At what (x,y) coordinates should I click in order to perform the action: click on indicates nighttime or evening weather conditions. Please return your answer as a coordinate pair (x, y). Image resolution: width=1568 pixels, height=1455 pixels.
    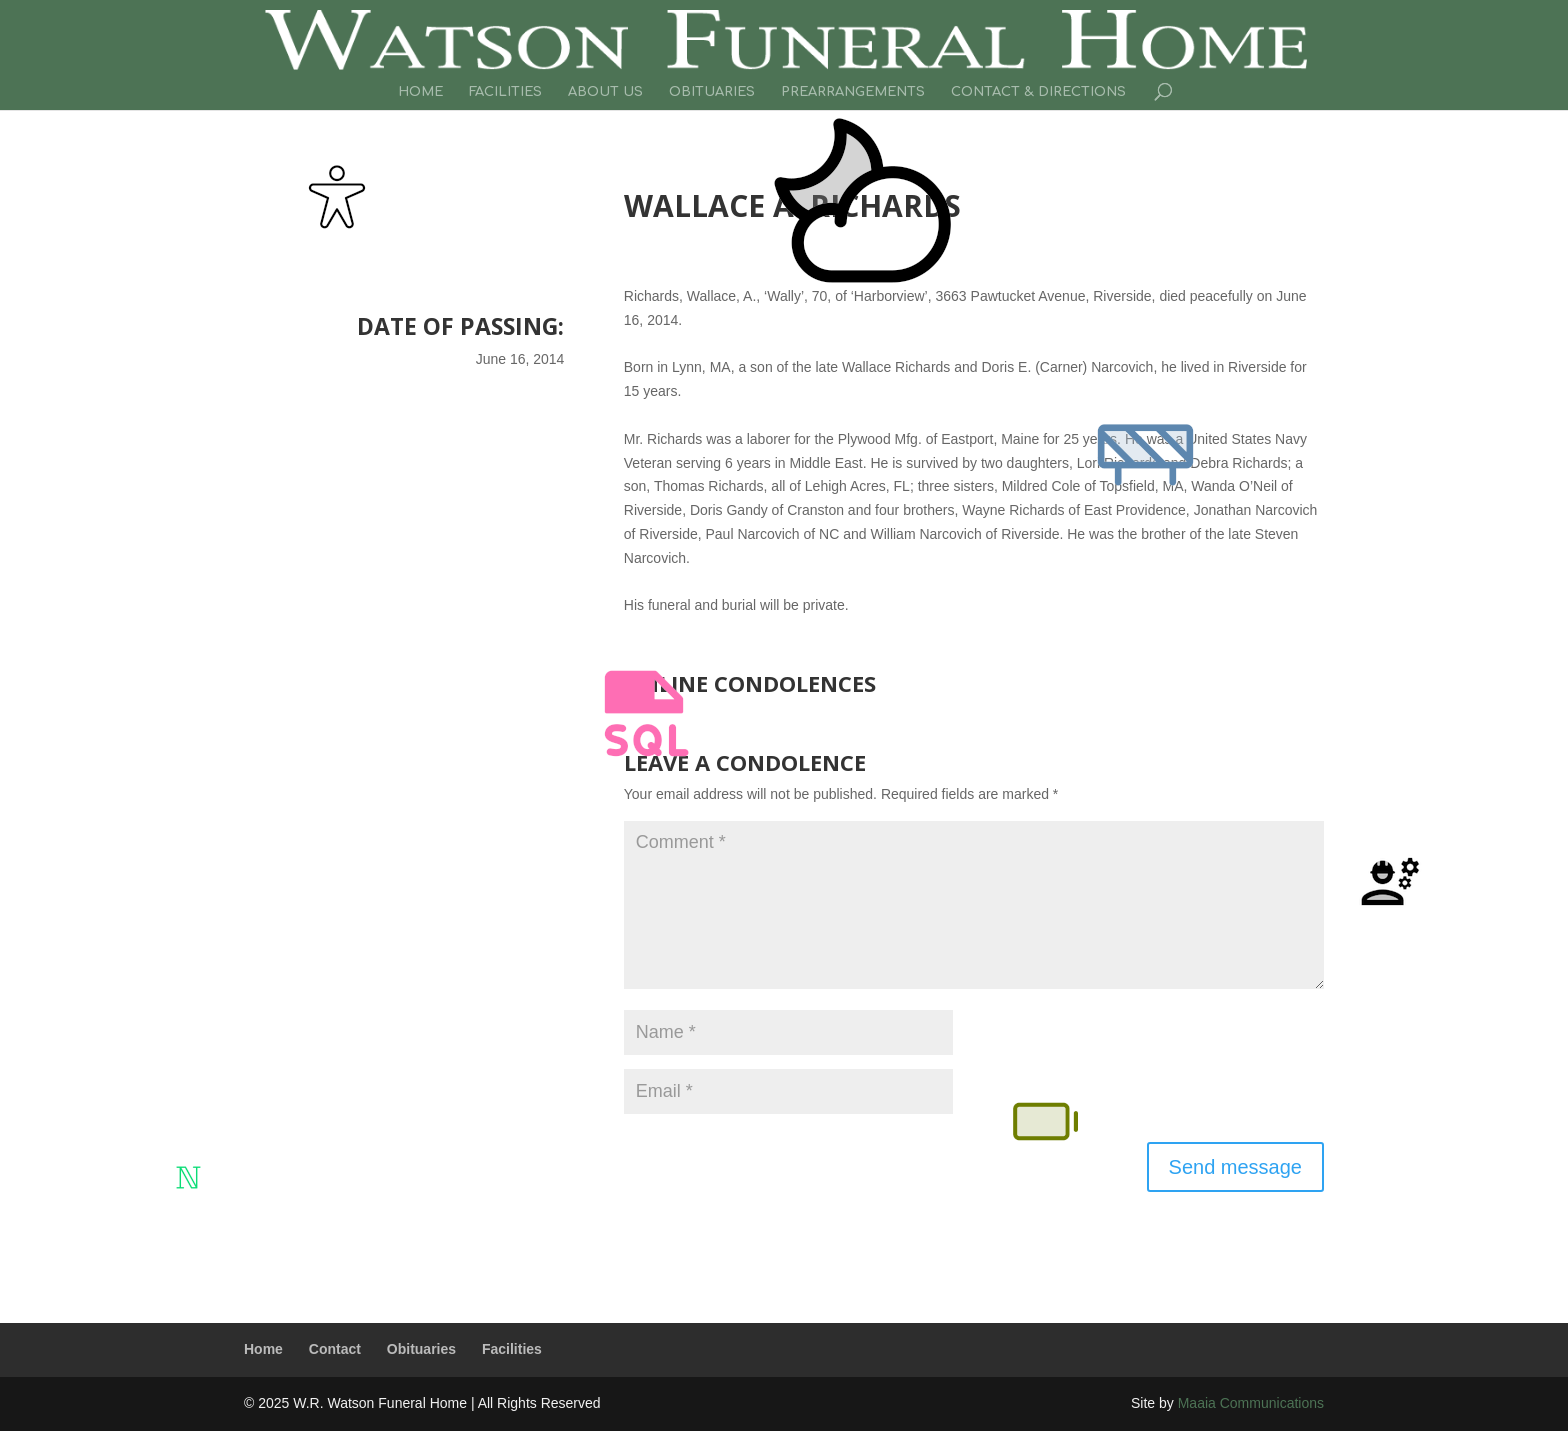
    Looking at the image, I should click on (859, 209).